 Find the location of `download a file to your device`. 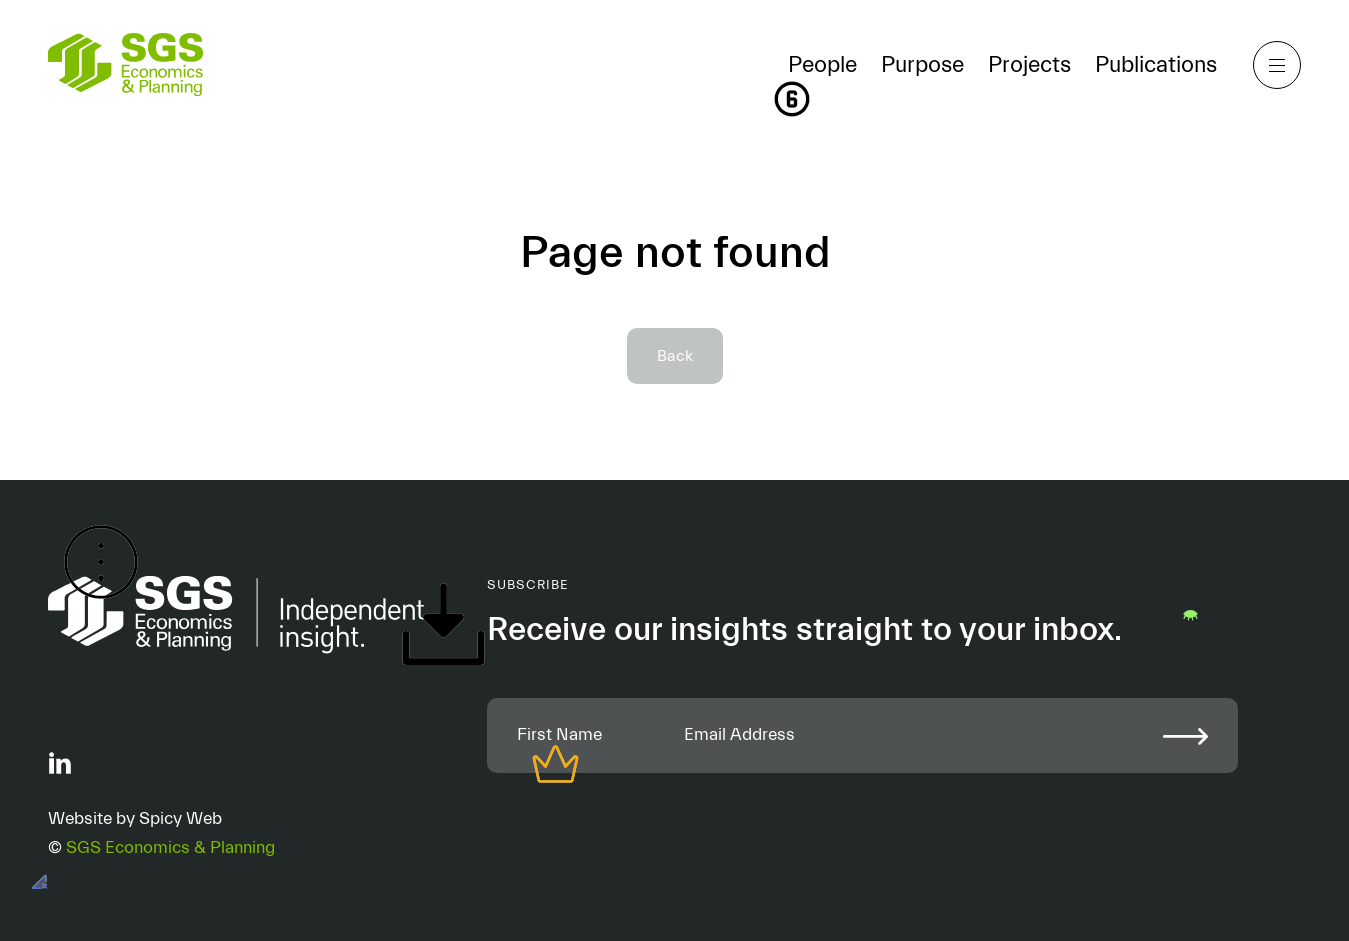

download a file to your device is located at coordinates (443, 627).